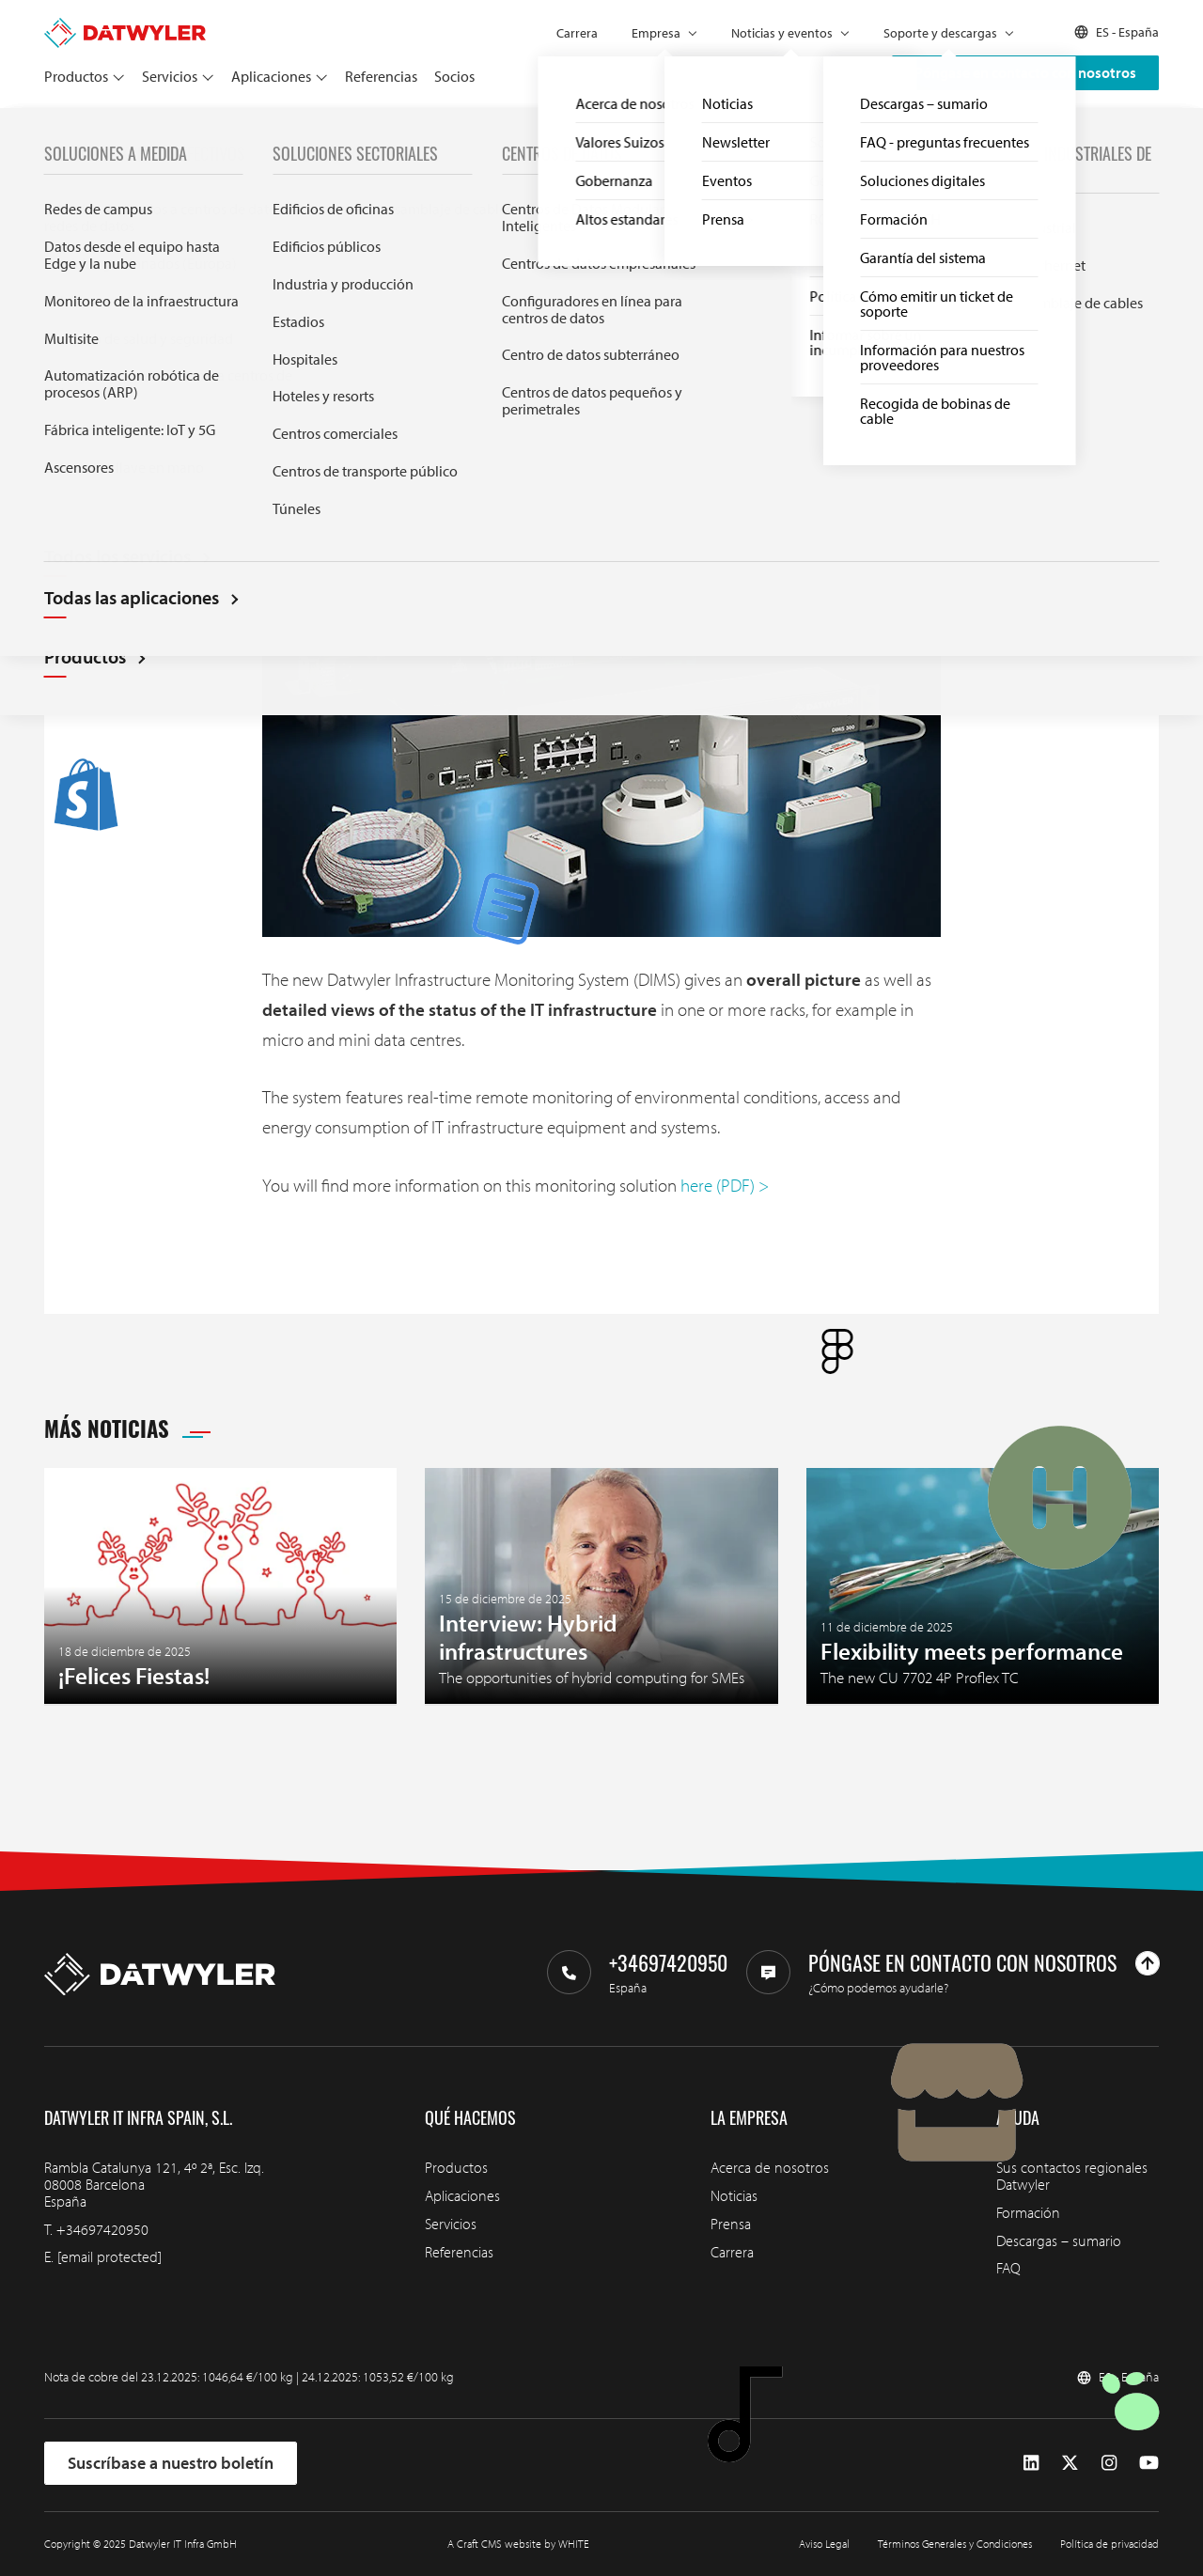  Describe the element at coordinates (1131, 2401) in the screenshot. I see `open Logseq knowledge management app` at that location.